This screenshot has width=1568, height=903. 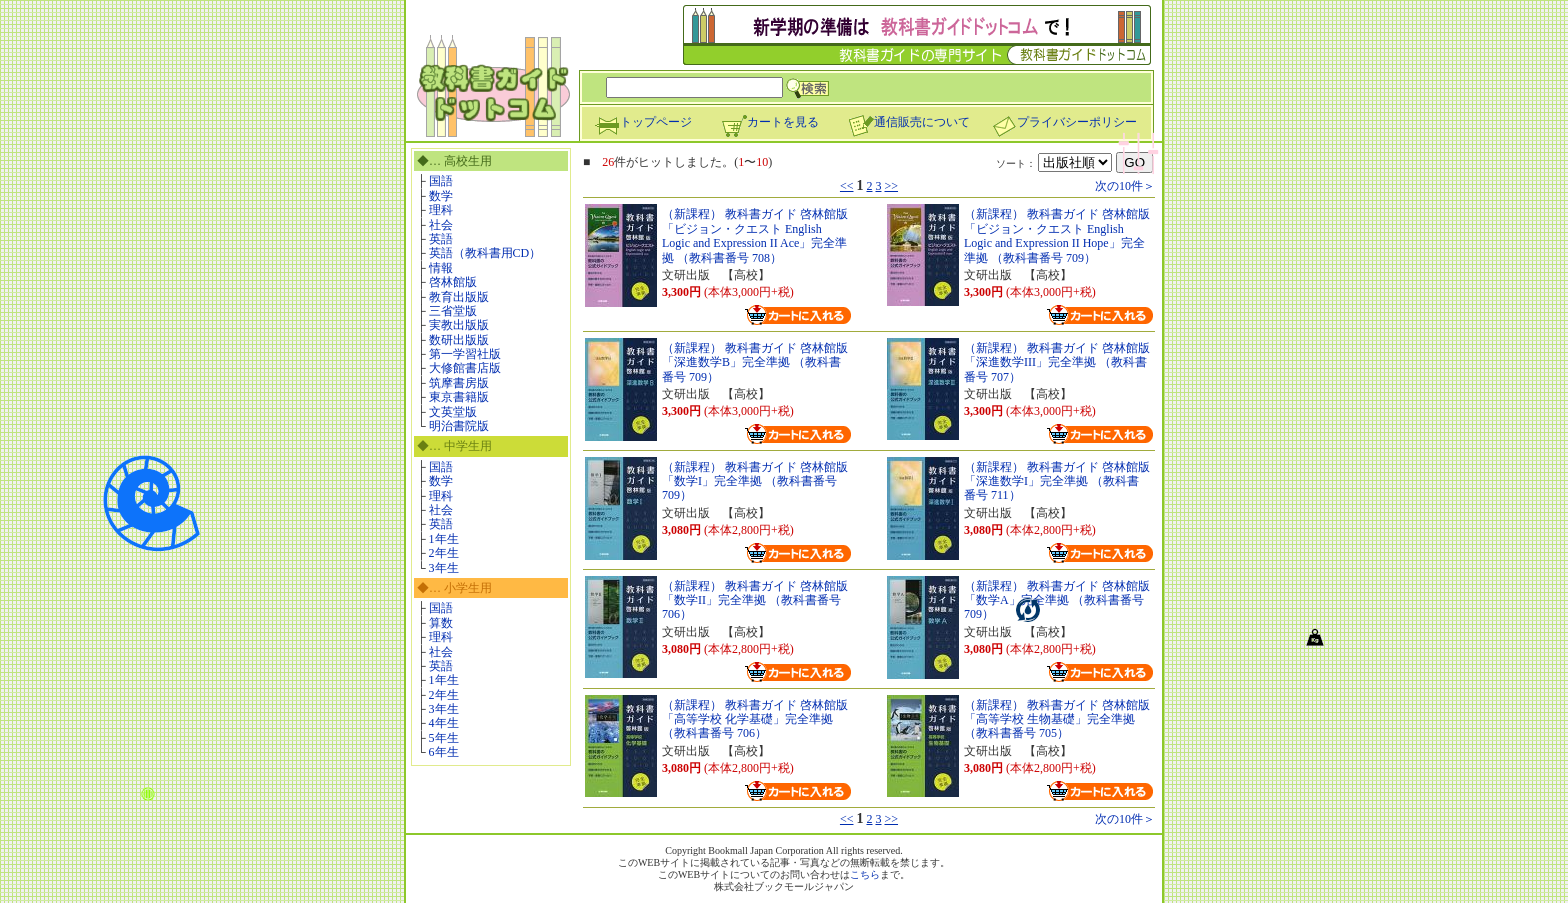 I want to click on water recycling or purification system status, so click(x=1028, y=610).